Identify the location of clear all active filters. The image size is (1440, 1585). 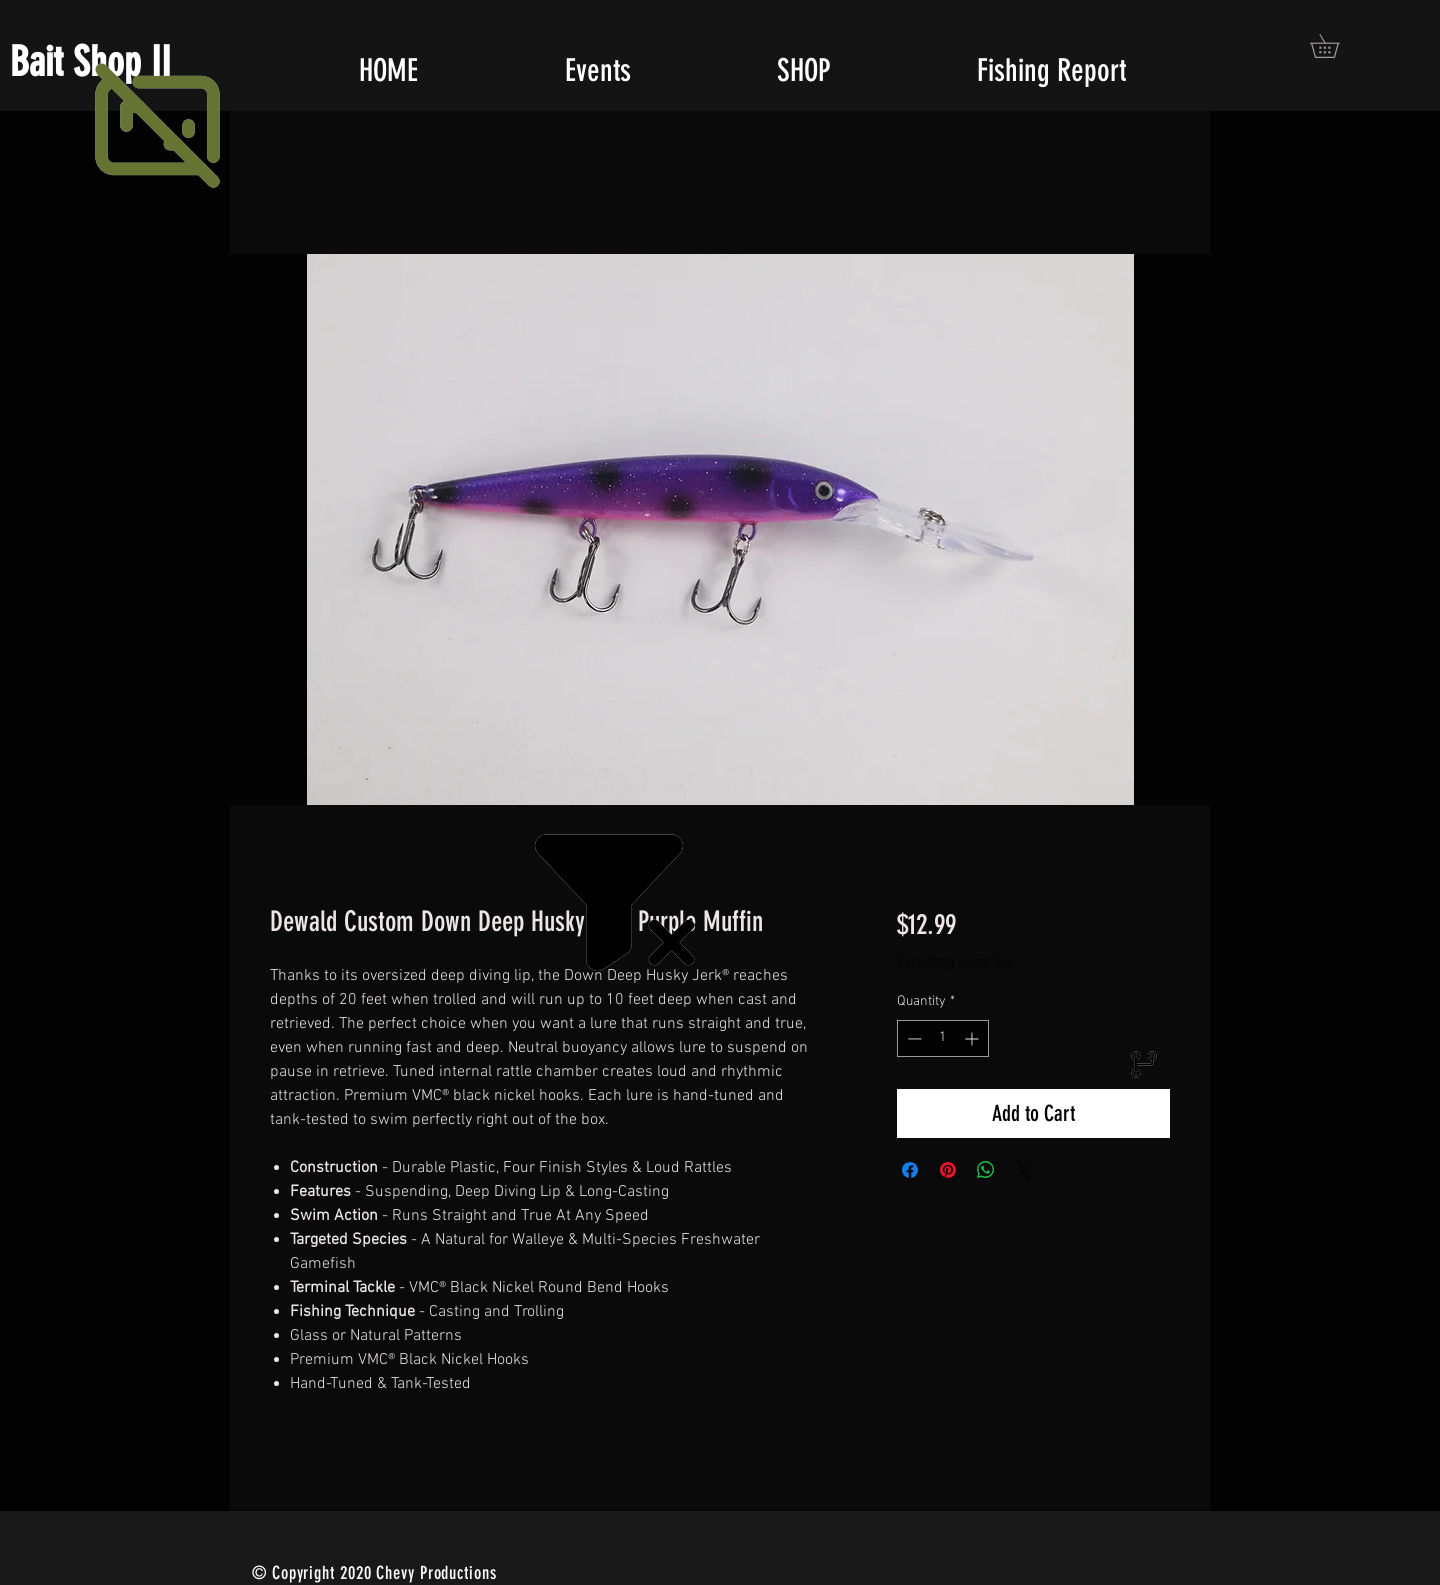
(609, 897).